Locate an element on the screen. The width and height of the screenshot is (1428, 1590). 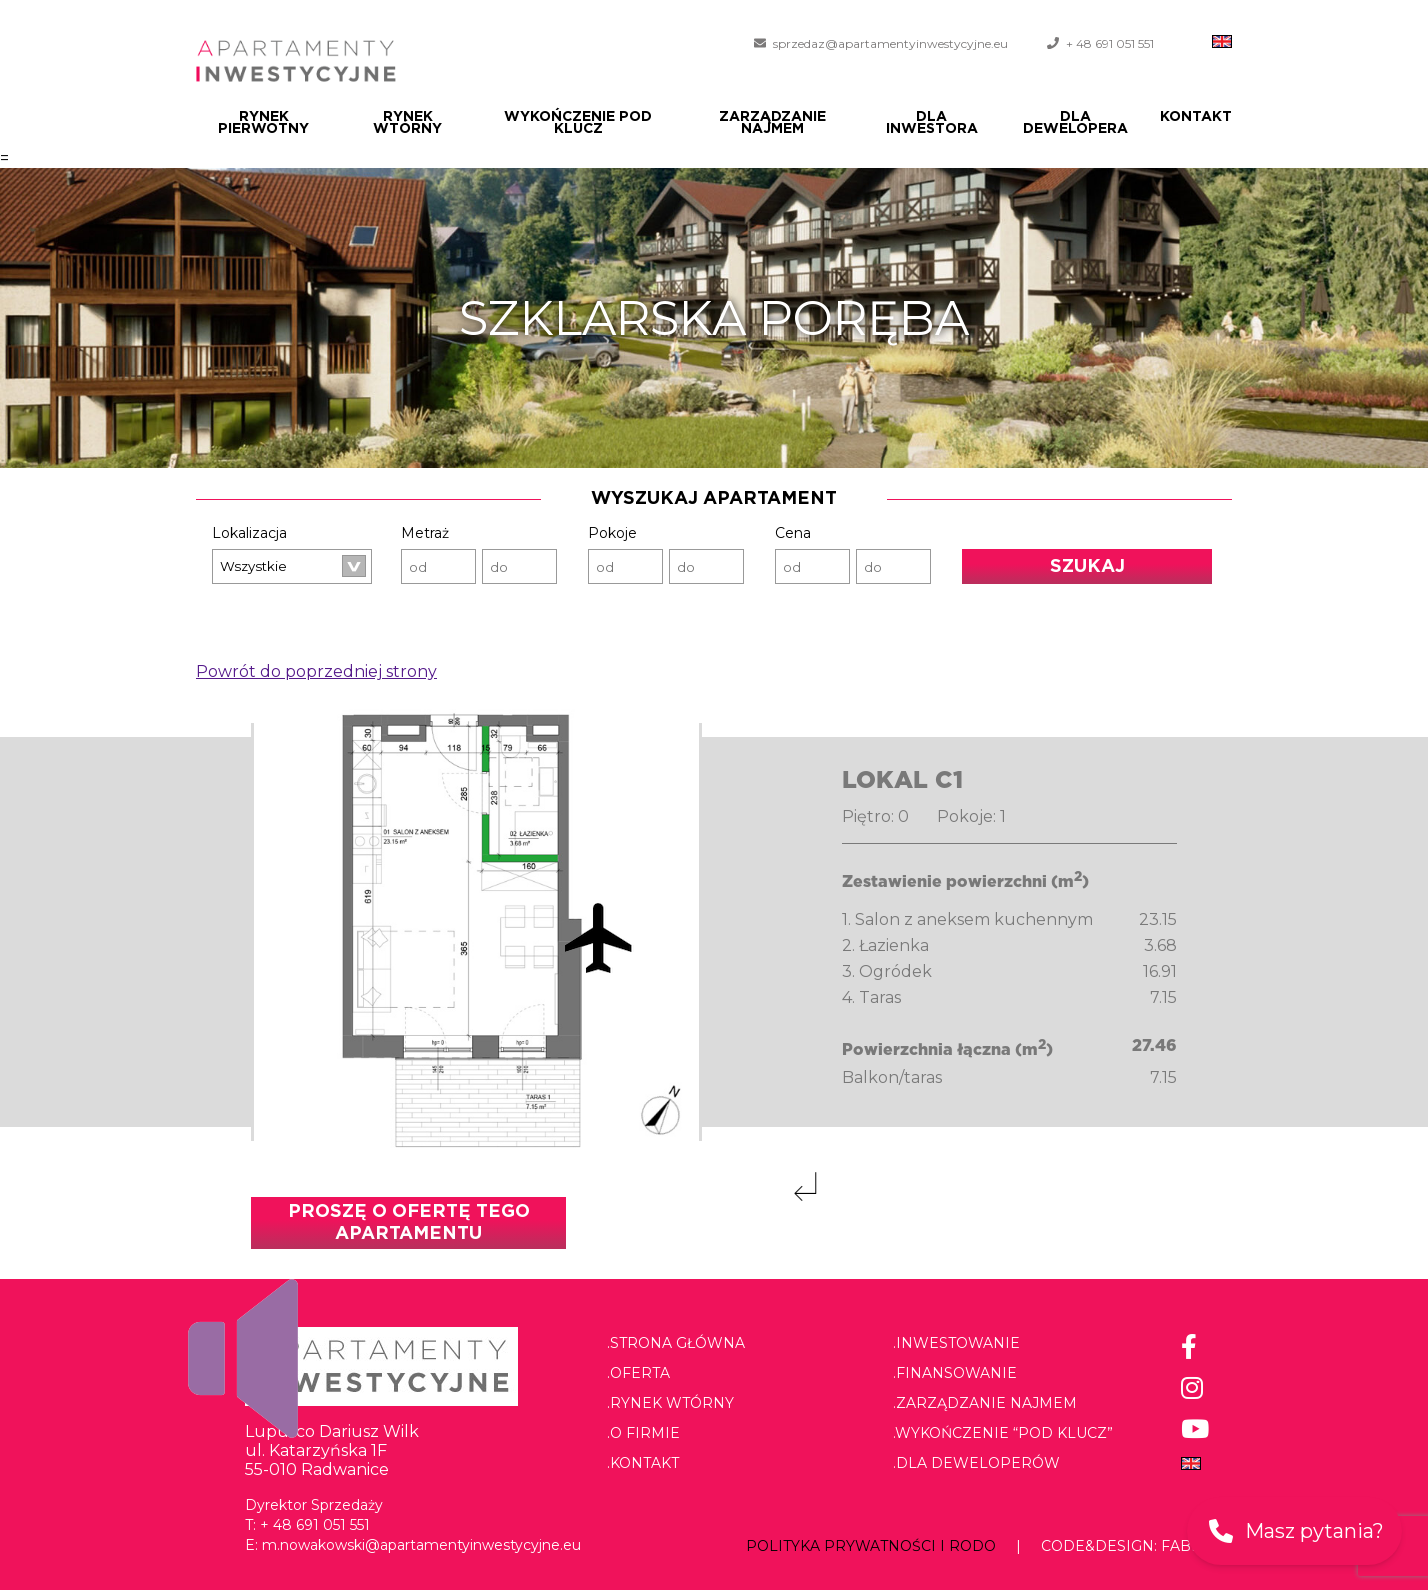
go back to previous line or section is located at coordinates (806, 1186).